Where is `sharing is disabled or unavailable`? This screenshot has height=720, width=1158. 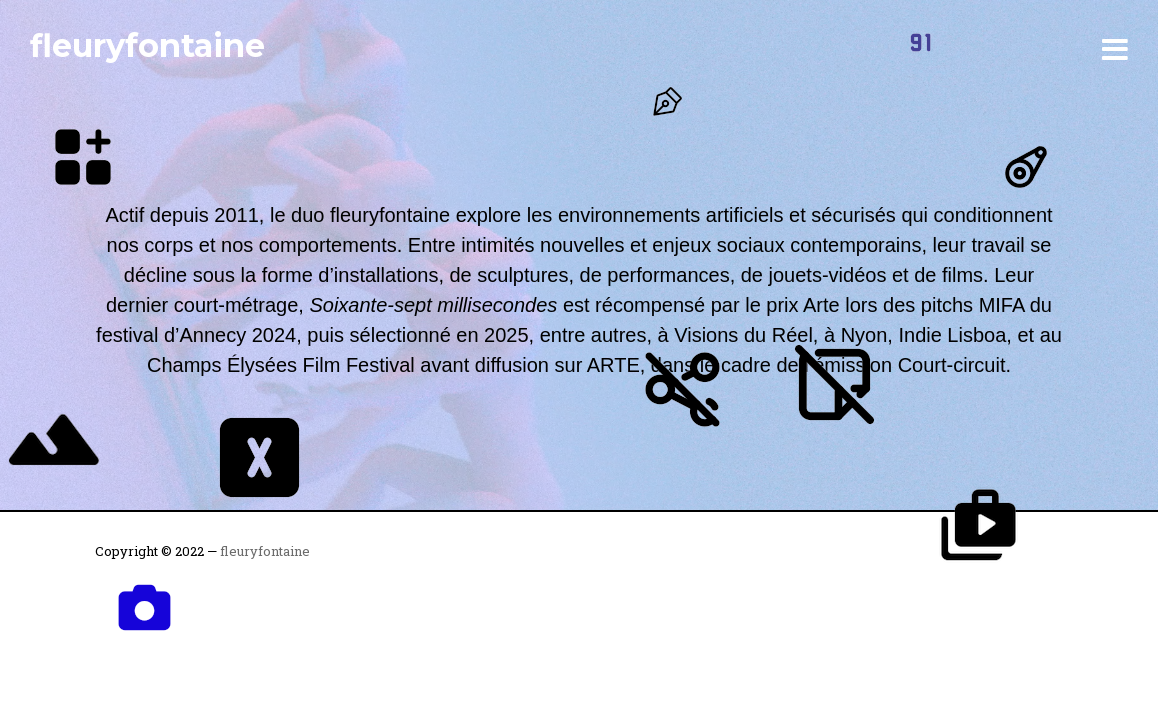 sharing is disabled or unavailable is located at coordinates (682, 389).